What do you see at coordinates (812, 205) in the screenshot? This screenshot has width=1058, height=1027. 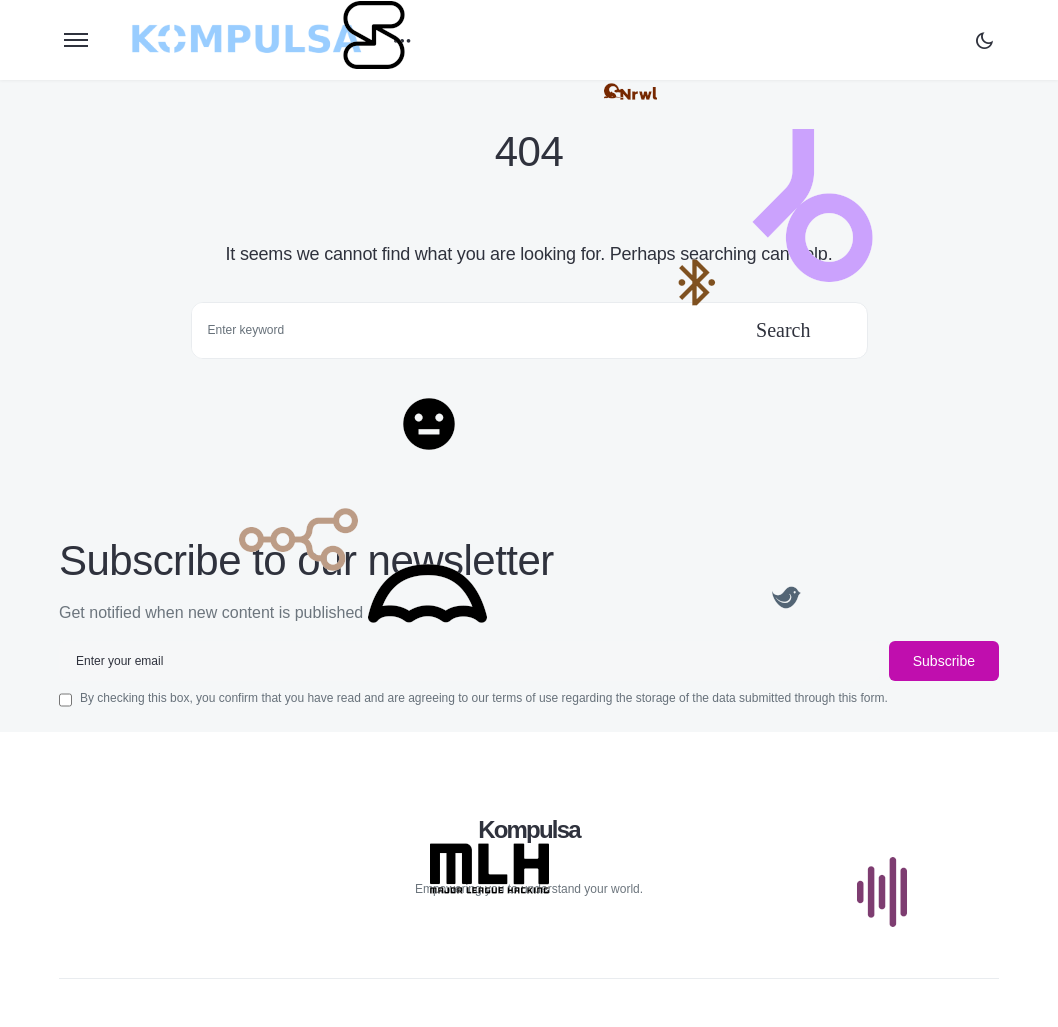 I see `open the Beatport app or website` at bounding box center [812, 205].